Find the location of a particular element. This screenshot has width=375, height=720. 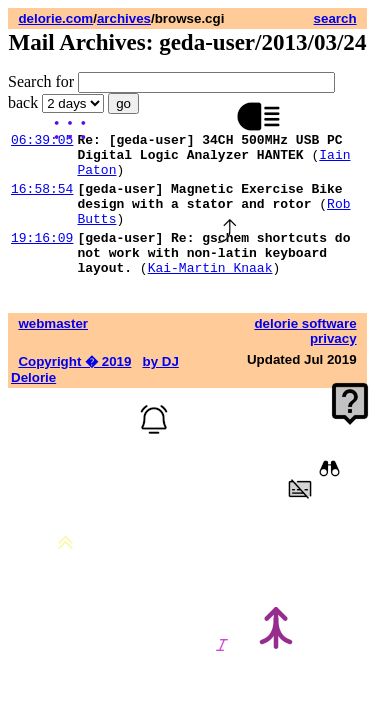

disable subtitles or closed captions is located at coordinates (300, 489).